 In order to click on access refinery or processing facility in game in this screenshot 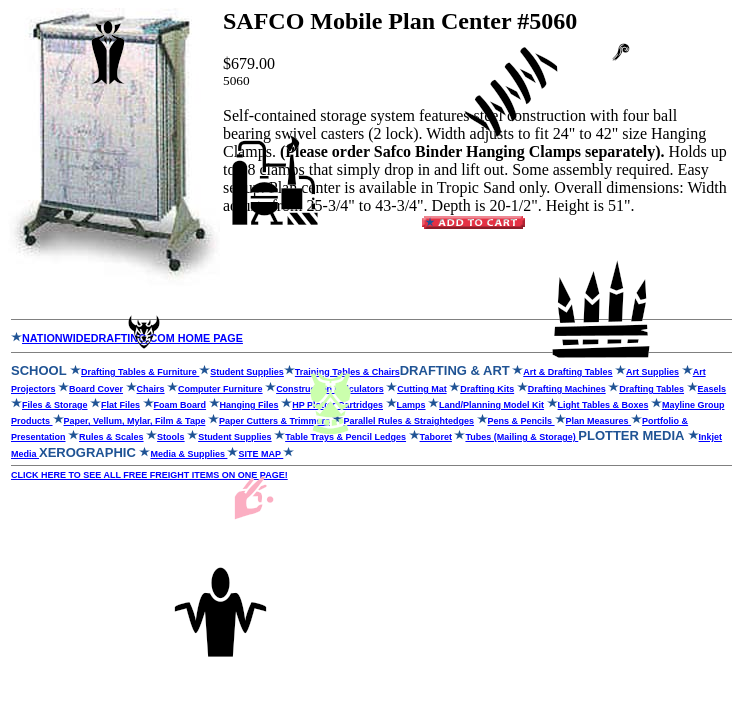, I will do `click(275, 180)`.